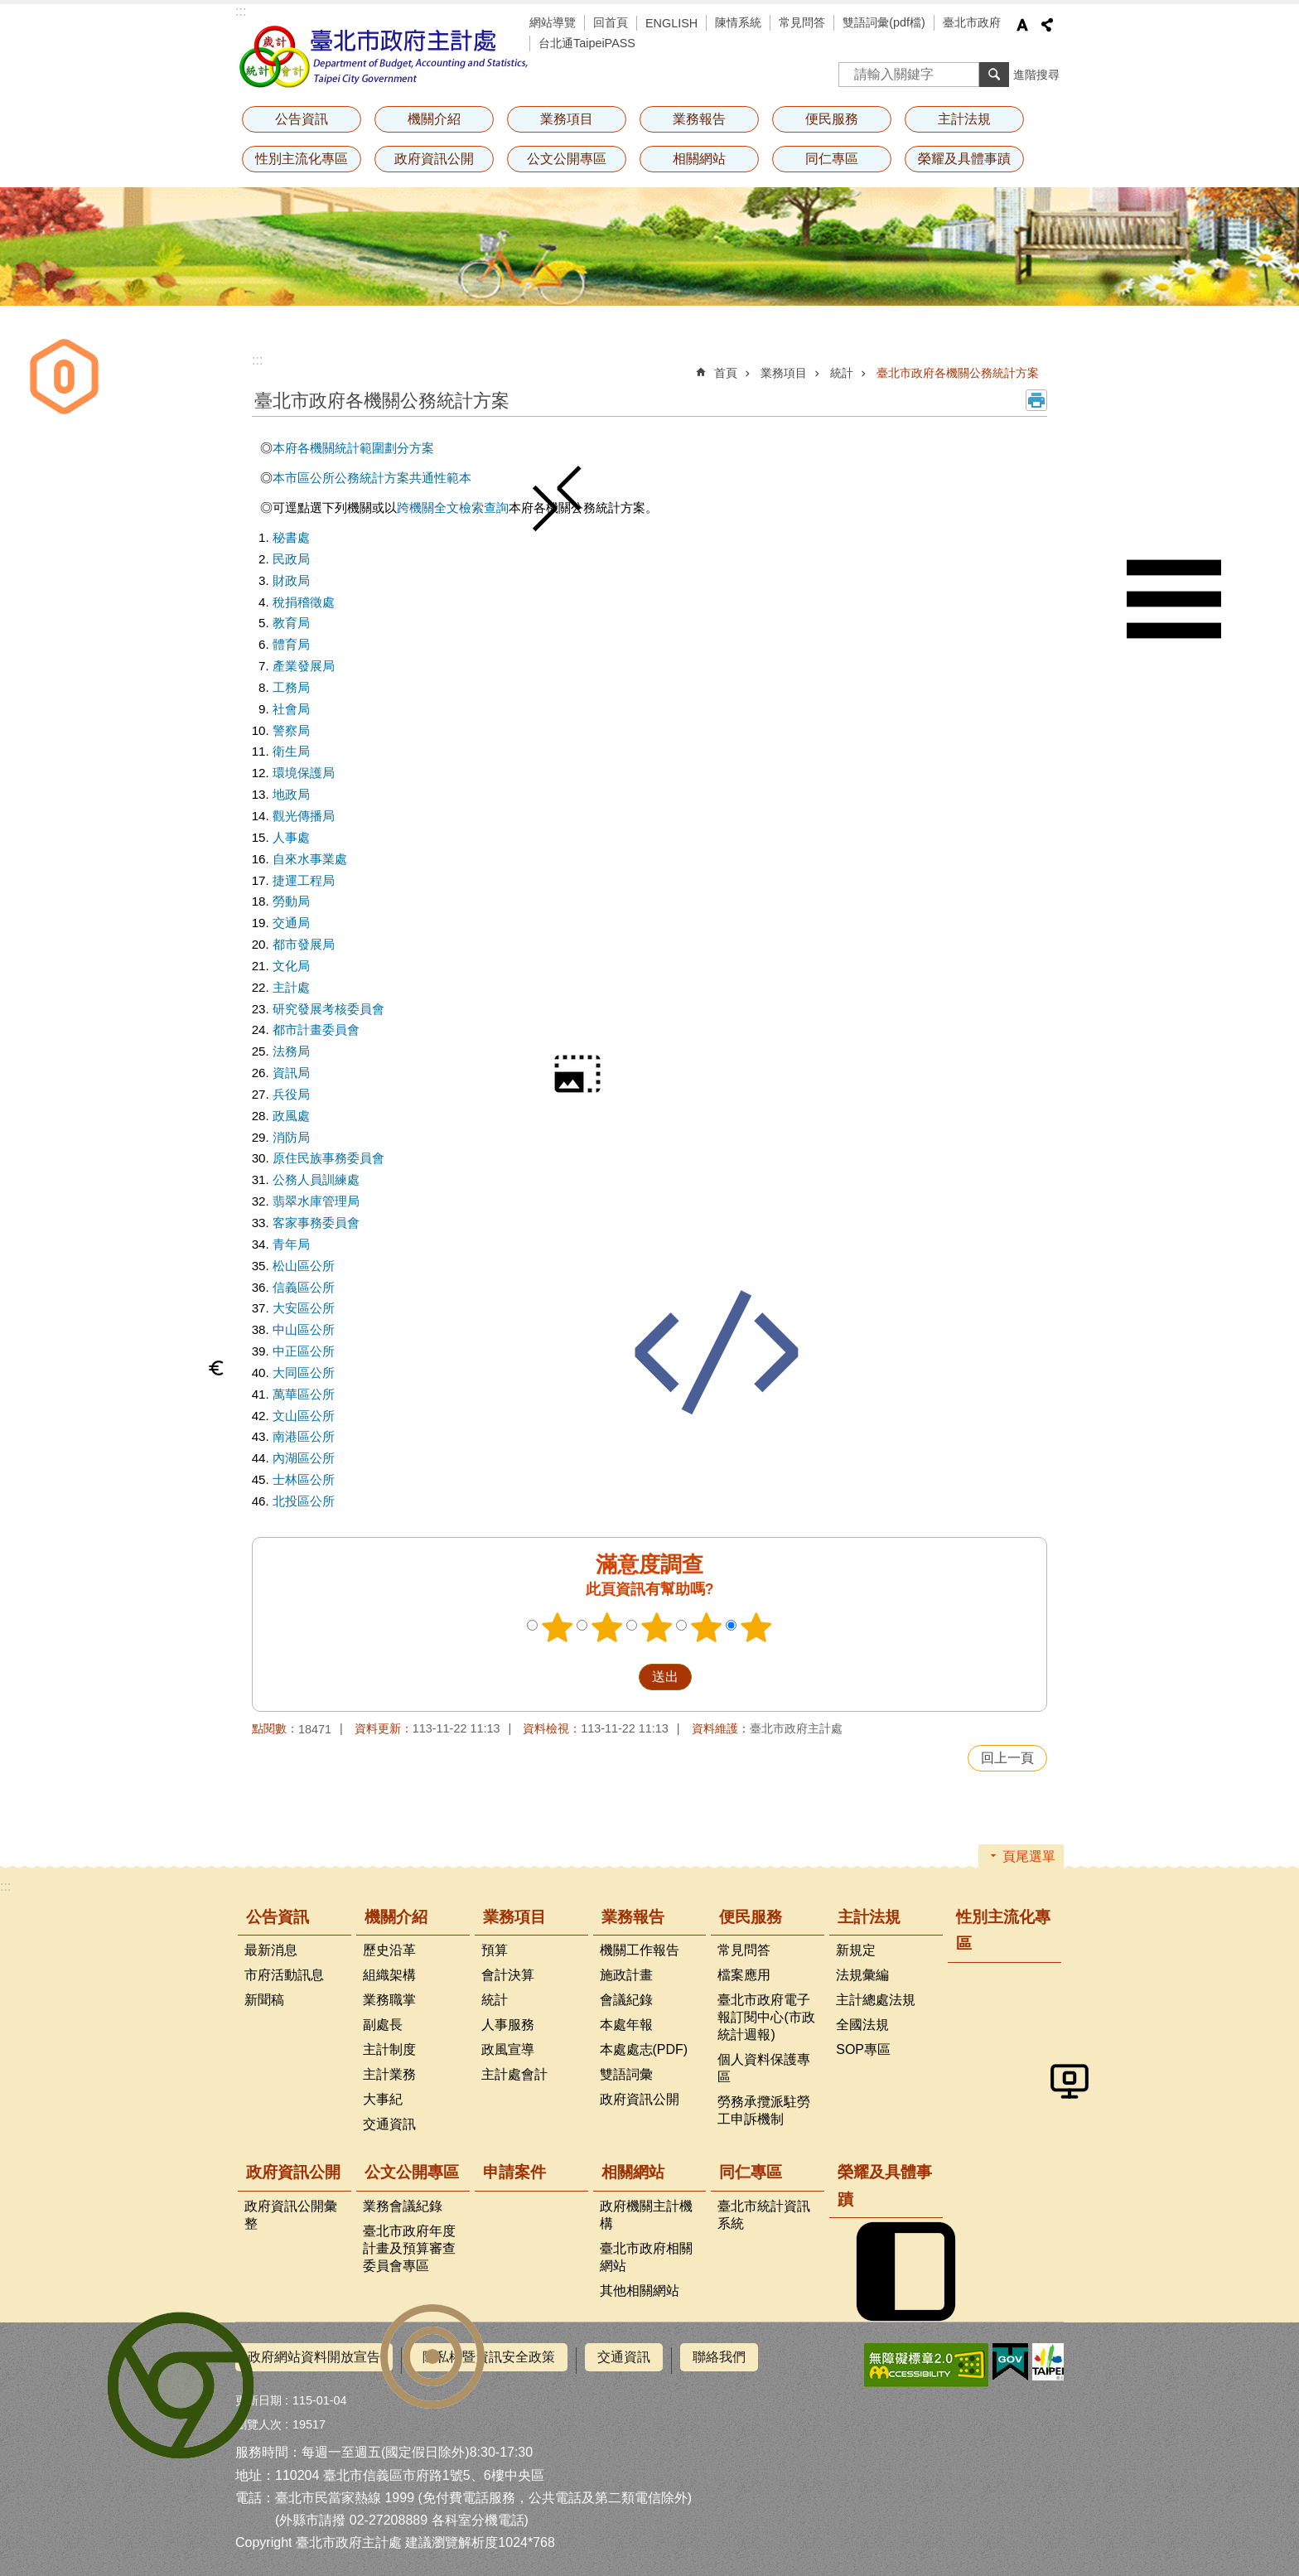  I want to click on view or edit source code, so click(718, 1350).